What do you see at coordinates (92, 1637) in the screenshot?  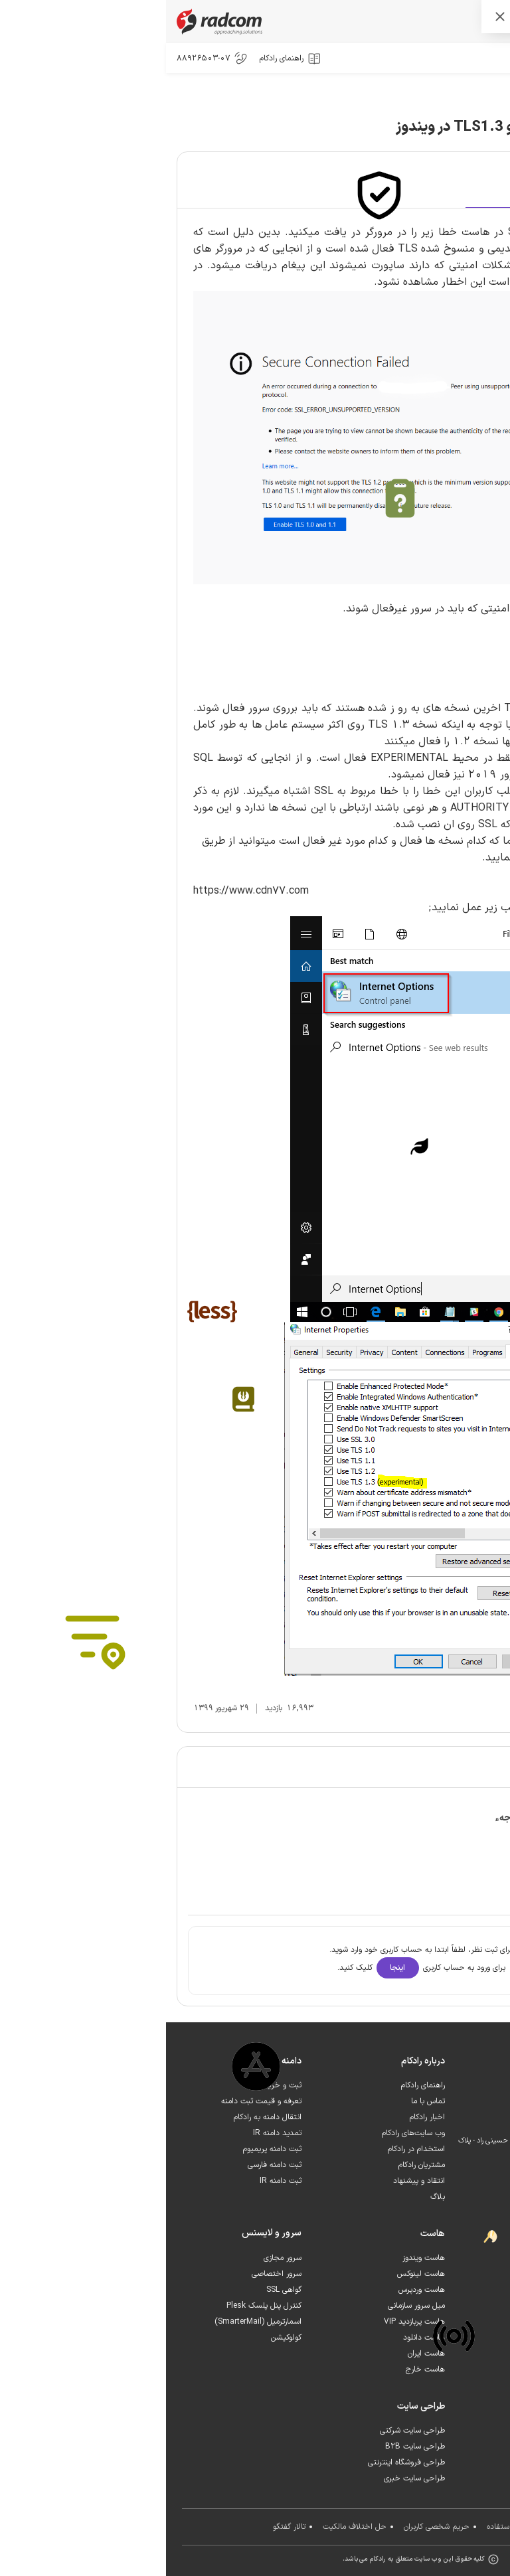 I see `filter results by location` at bounding box center [92, 1637].